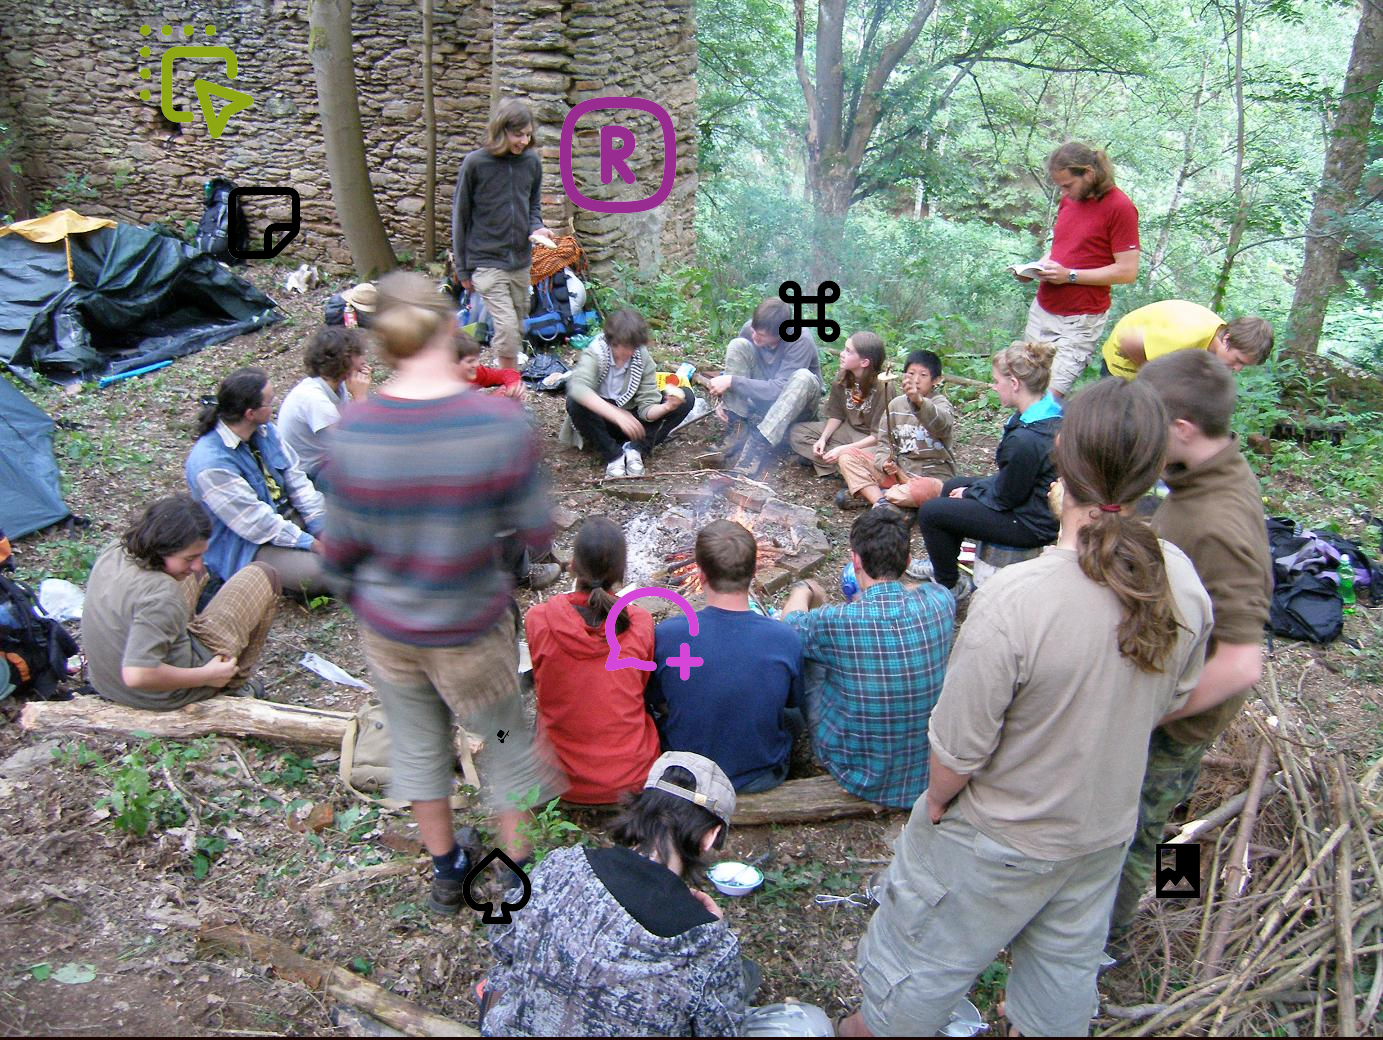 Image resolution: width=1383 pixels, height=1040 pixels. What do you see at coordinates (503, 736) in the screenshot?
I see `view your shopping cart` at bounding box center [503, 736].